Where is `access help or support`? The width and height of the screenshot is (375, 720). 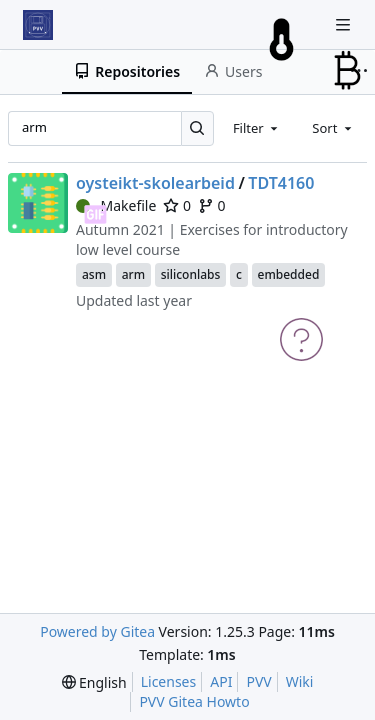 access help or support is located at coordinates (301, 339).